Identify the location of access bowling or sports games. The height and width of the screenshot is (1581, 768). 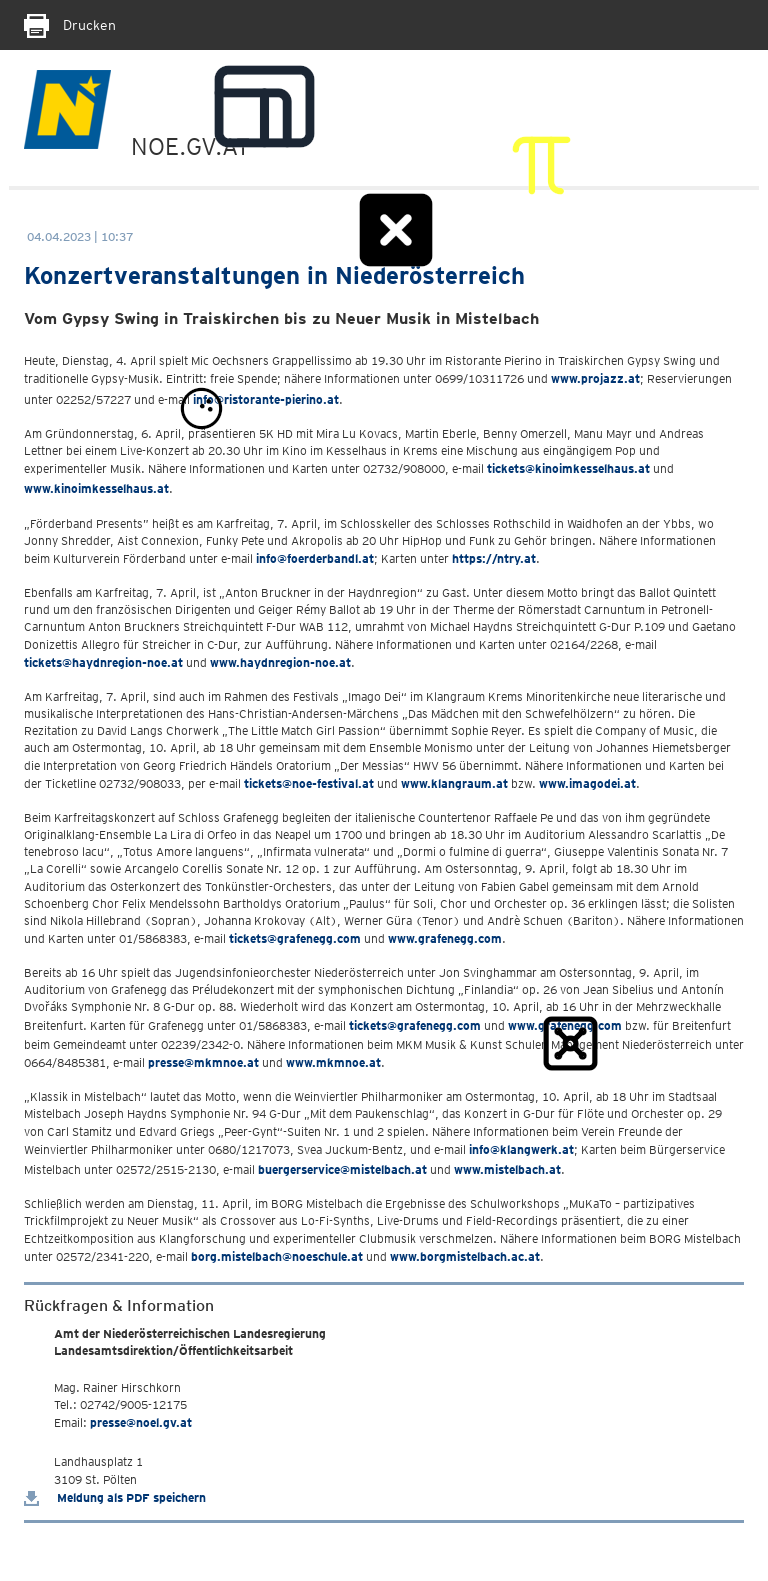
(201, 408).